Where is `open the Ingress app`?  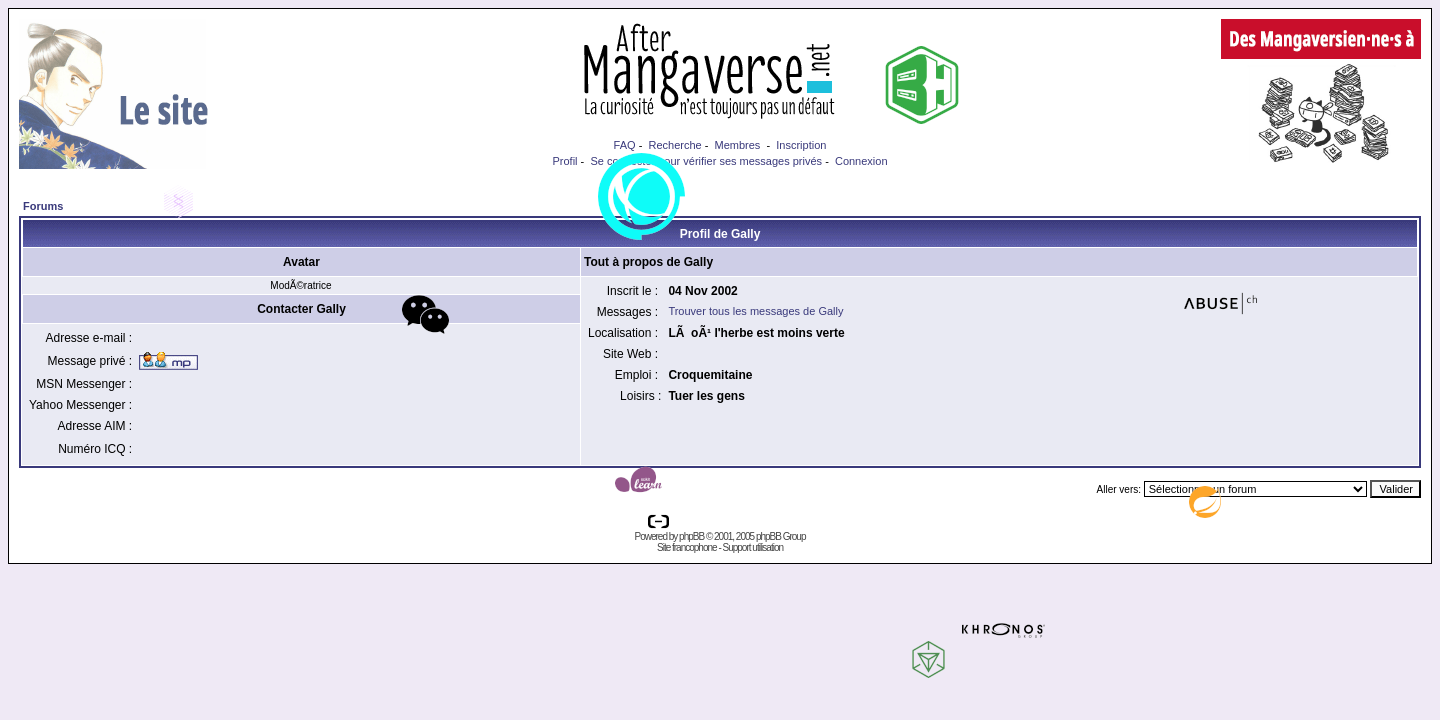 open the Ingress app is located at coordinates (928, 659).